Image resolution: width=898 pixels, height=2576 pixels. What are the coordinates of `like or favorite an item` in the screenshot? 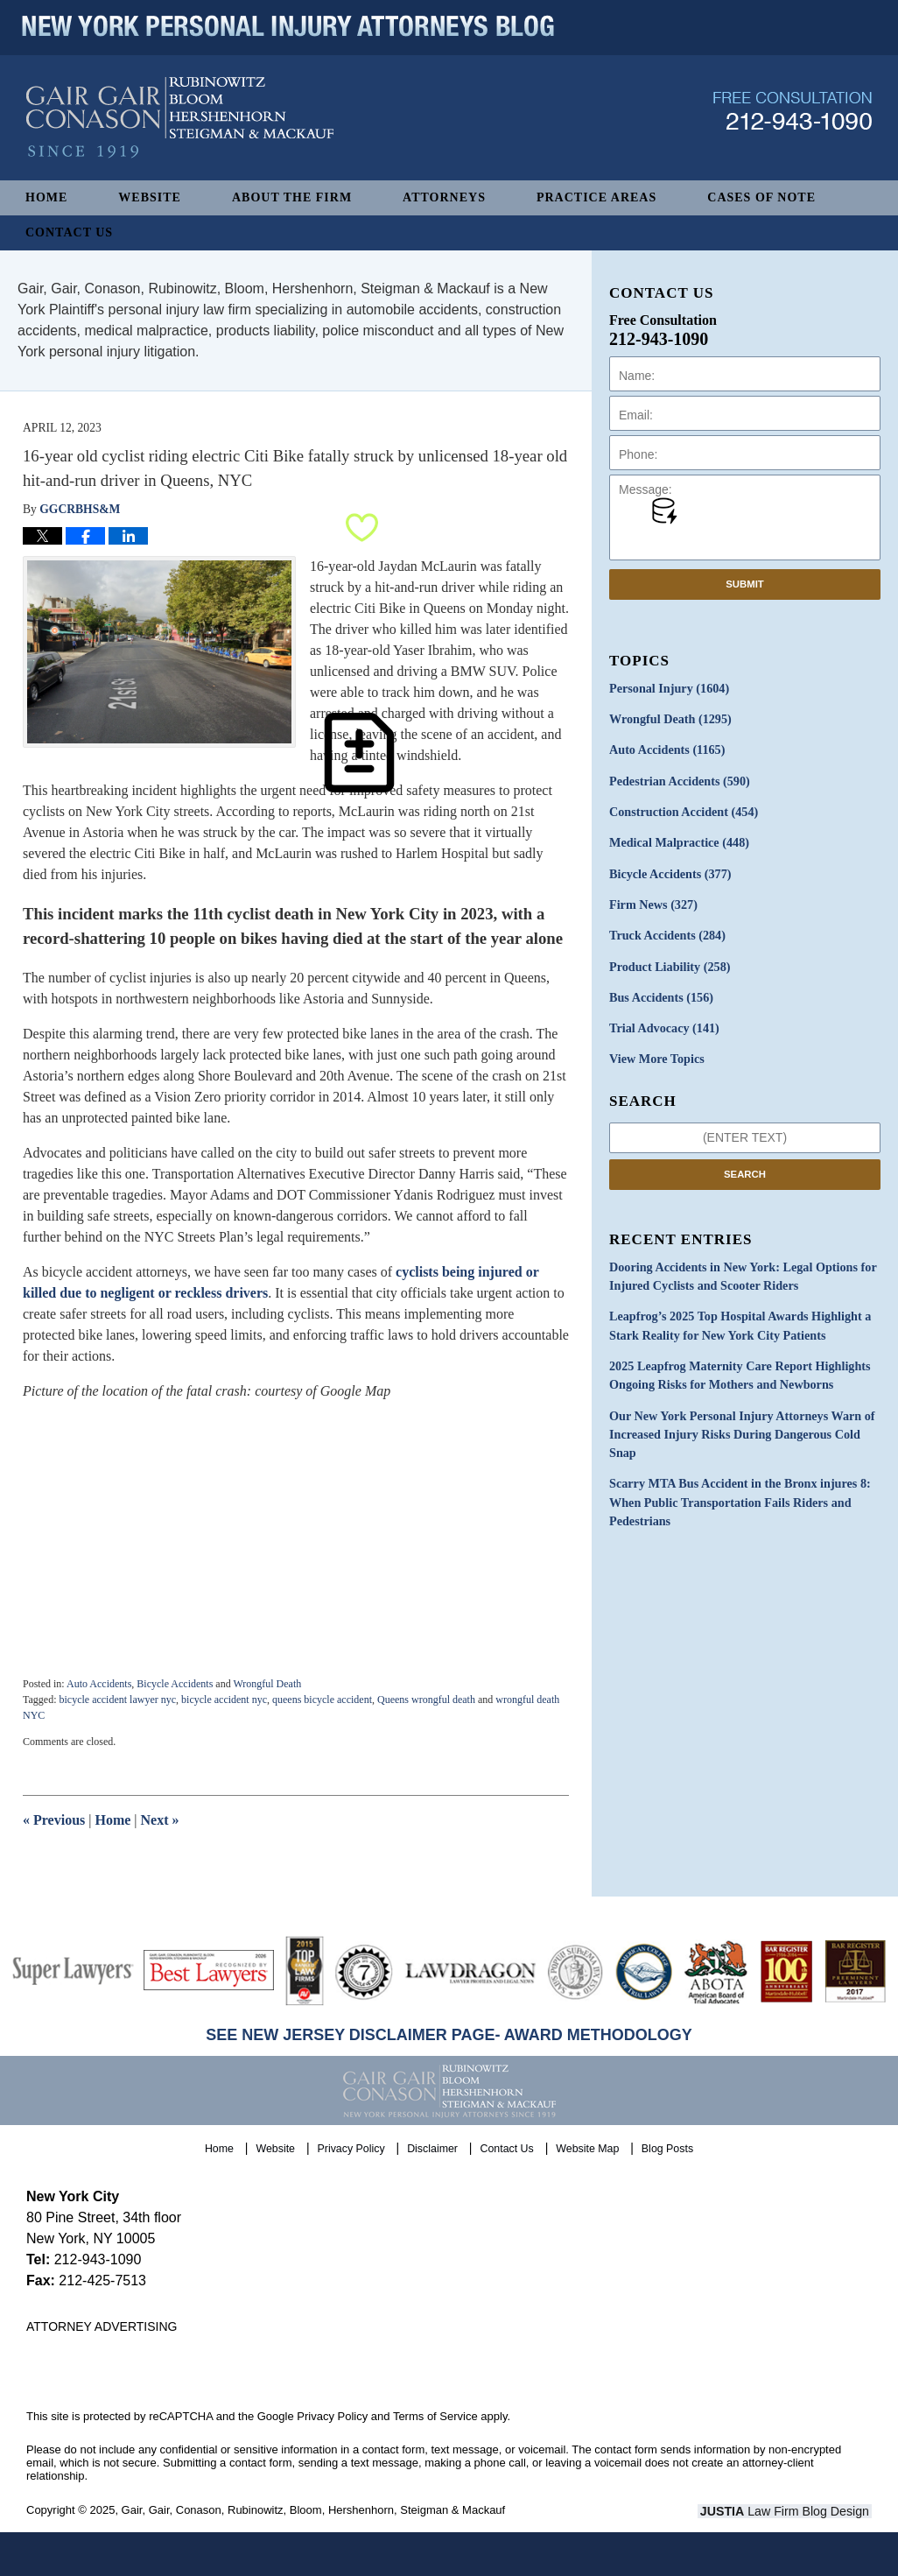 It's located at (361, 527).